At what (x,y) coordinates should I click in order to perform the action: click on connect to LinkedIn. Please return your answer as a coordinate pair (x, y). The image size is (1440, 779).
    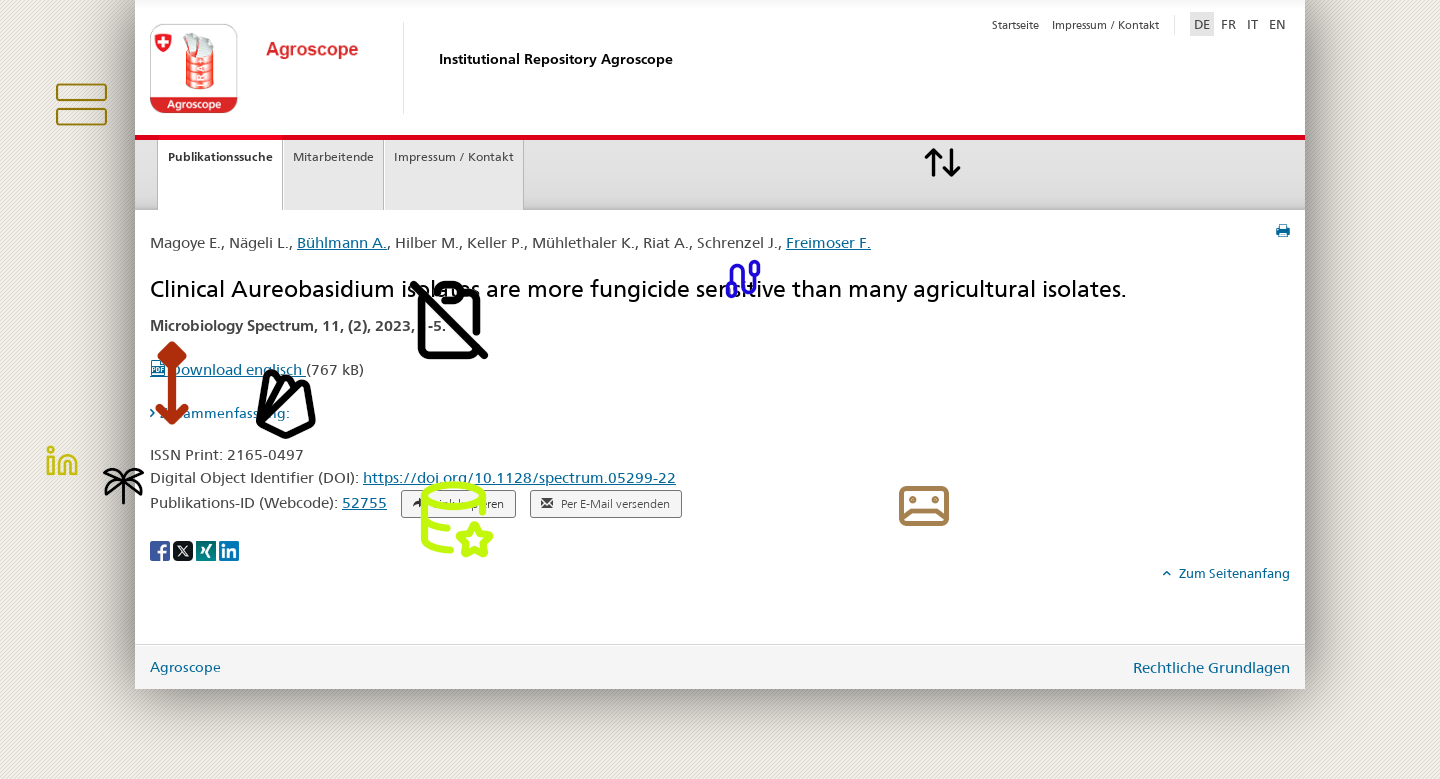
    Looking at the image, I should click on (62, 461).